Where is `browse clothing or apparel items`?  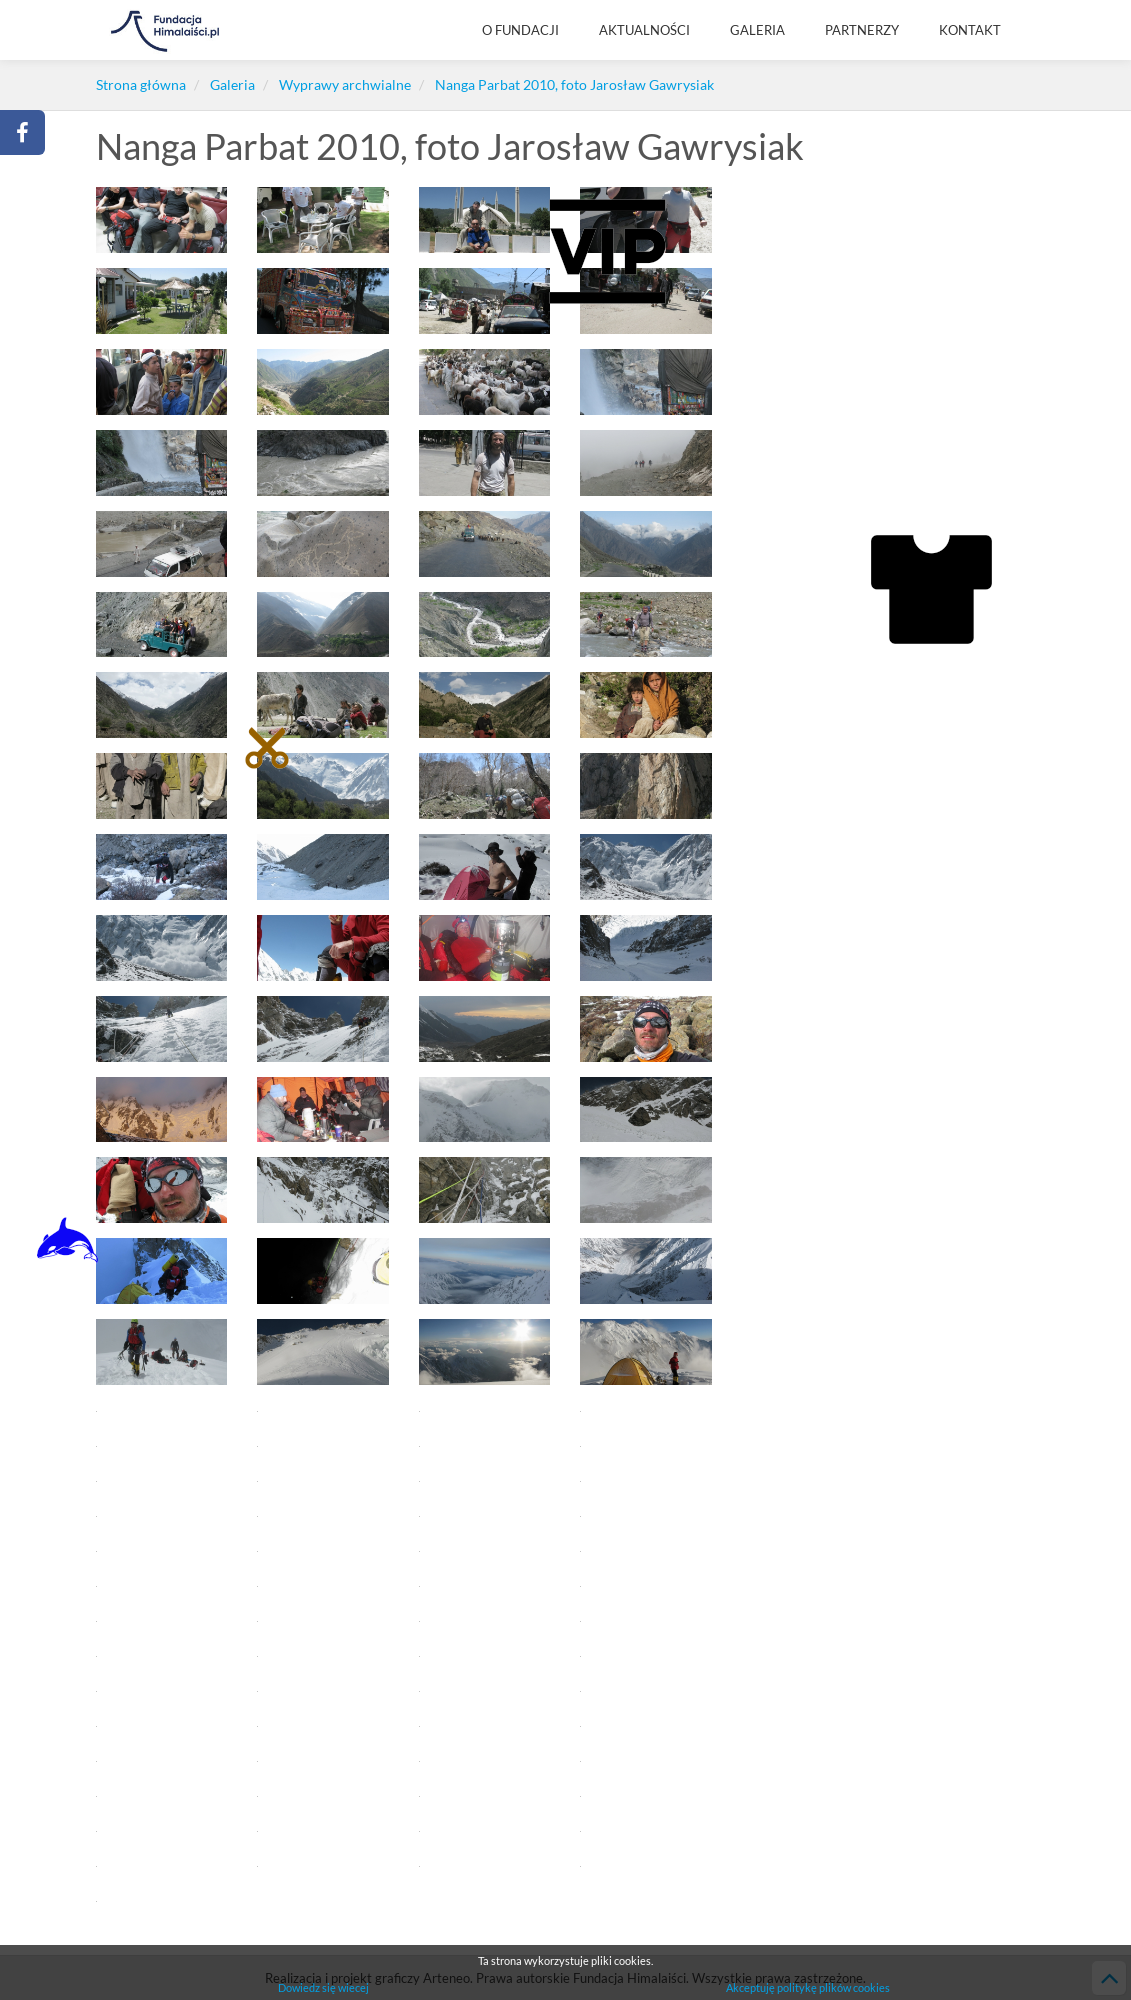
browse clothing or apparel items is located at coordinates (931, 589).